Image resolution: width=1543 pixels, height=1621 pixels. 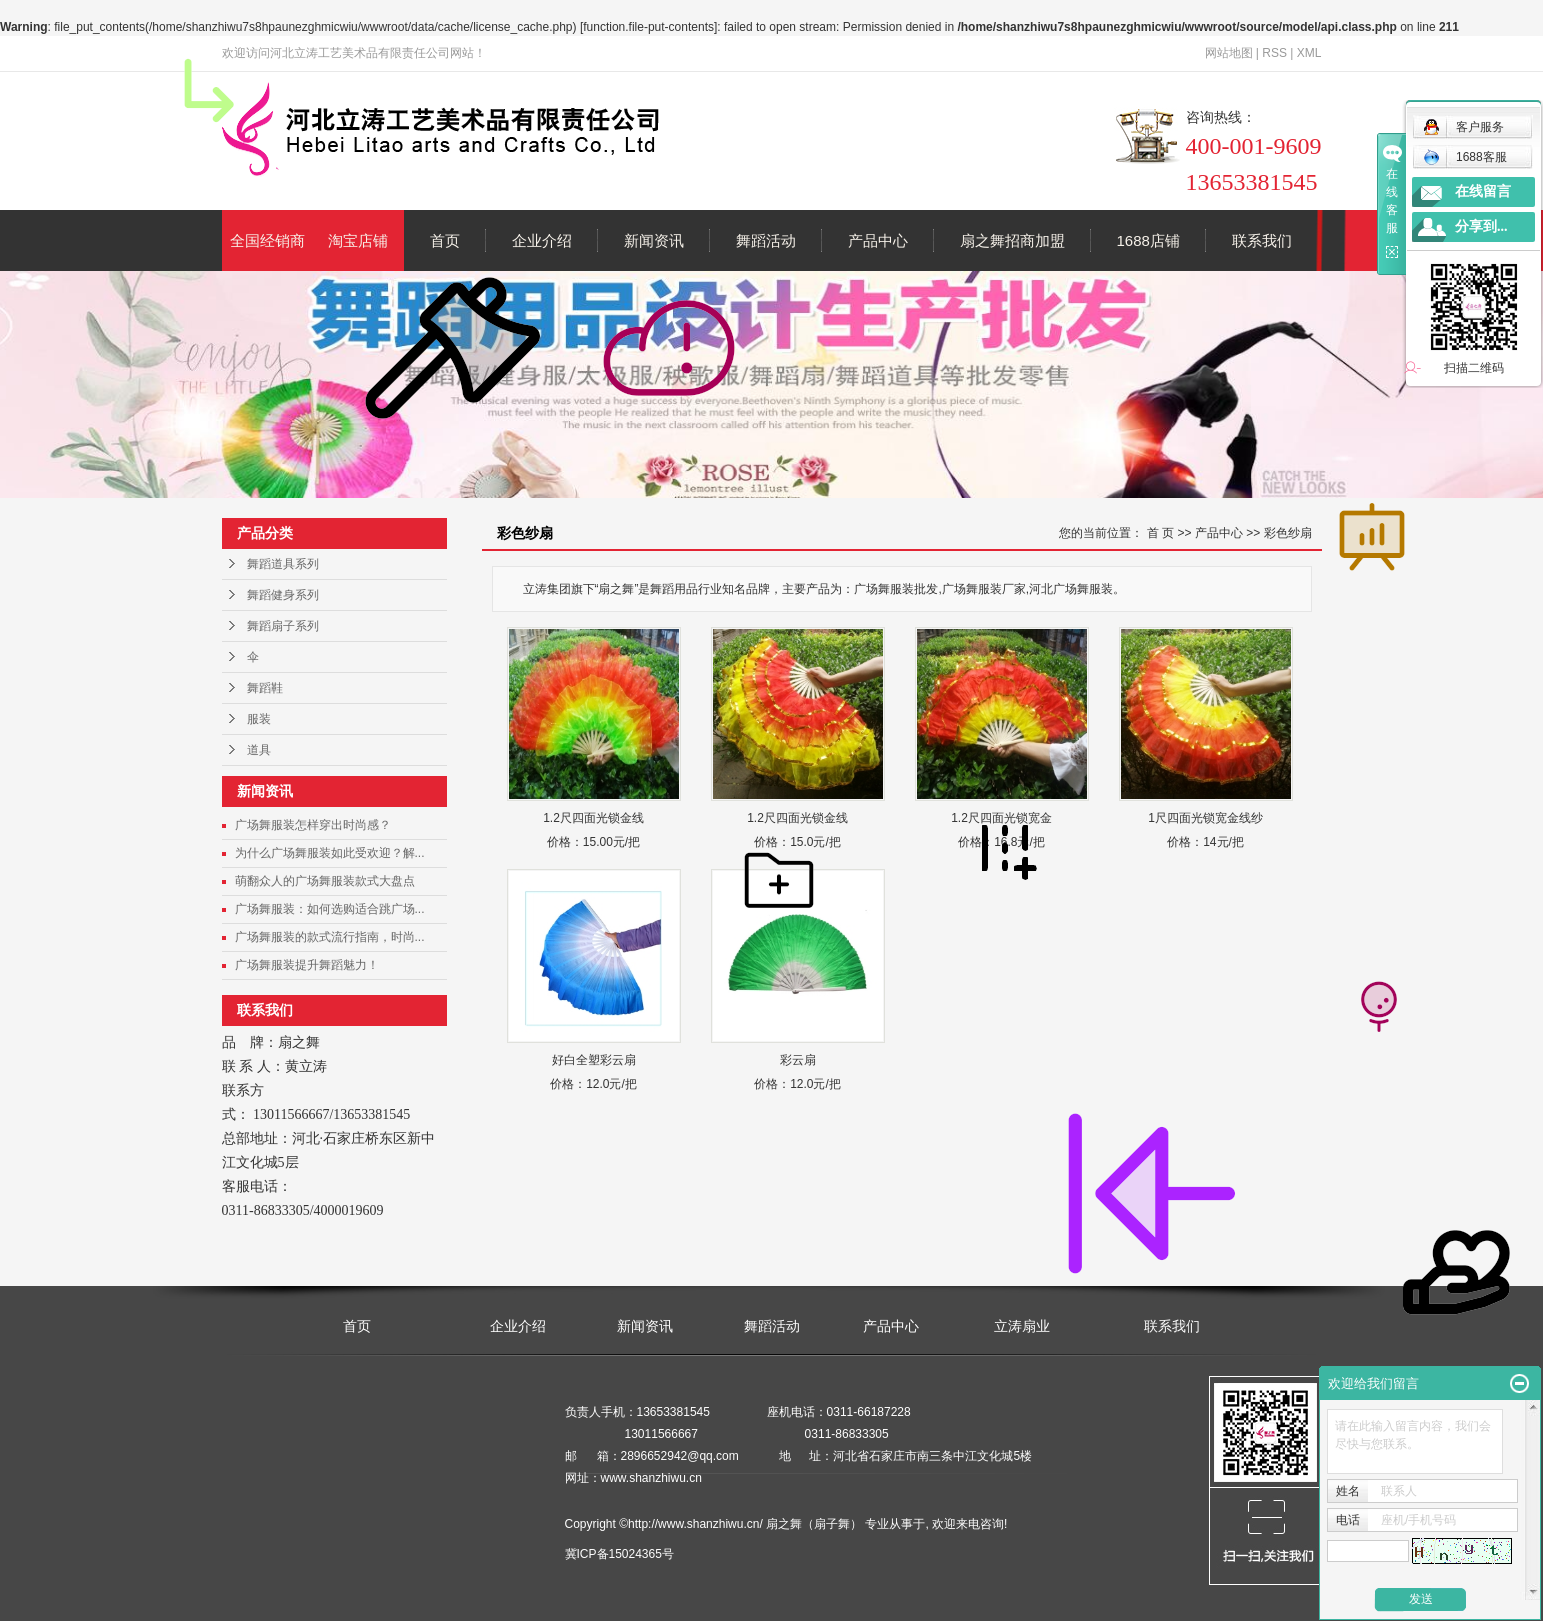 I want to click on add a new road to the map, so click(x=1005, y=848).